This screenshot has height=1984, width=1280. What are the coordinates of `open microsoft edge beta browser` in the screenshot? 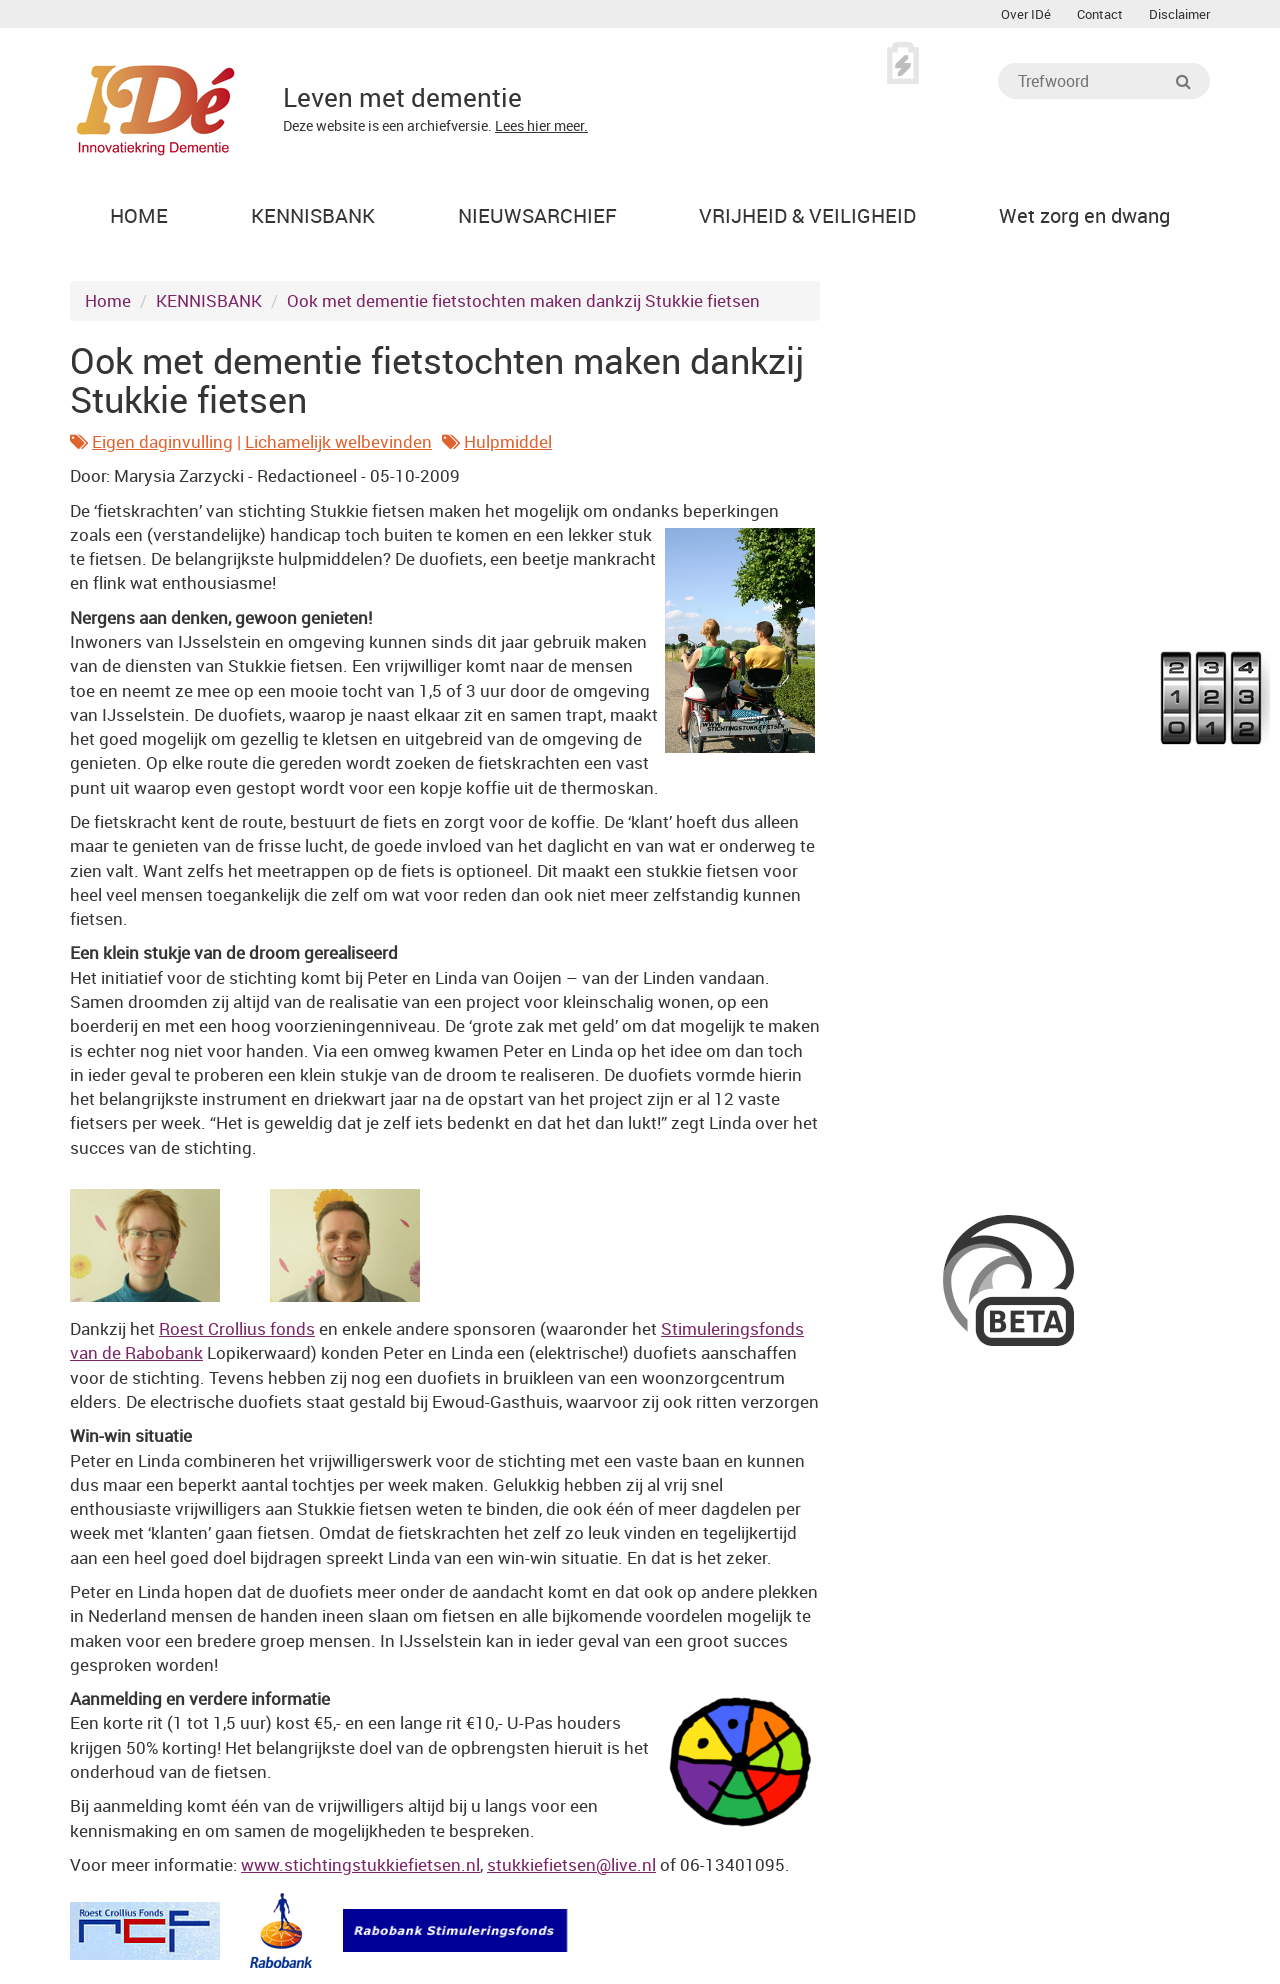 It's located at (1008, 1280).